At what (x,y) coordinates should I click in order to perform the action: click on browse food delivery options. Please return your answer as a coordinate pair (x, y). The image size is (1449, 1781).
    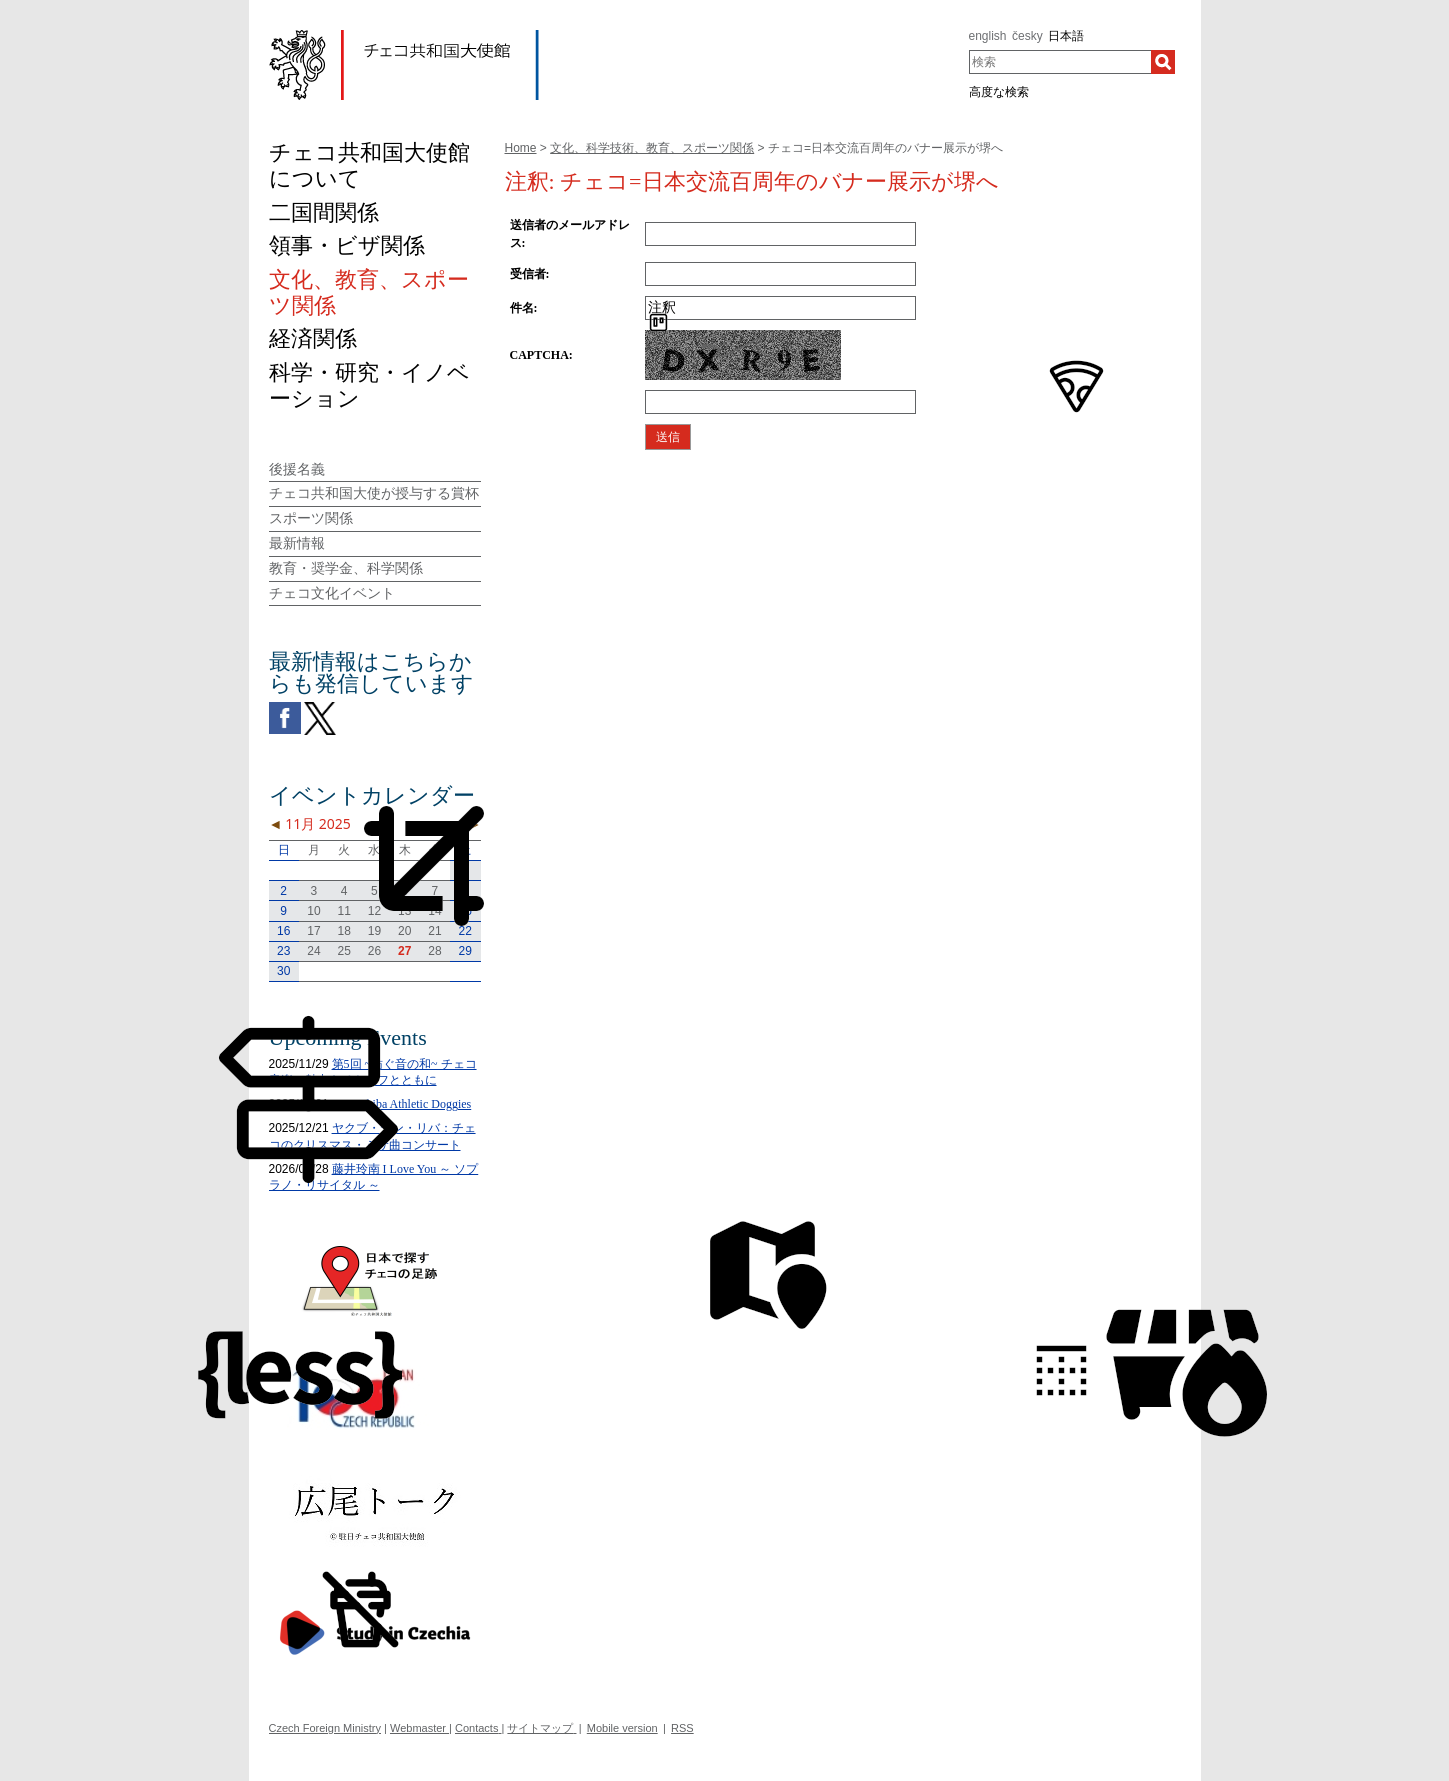
    Looking at the image, I should click on (1076, 385).